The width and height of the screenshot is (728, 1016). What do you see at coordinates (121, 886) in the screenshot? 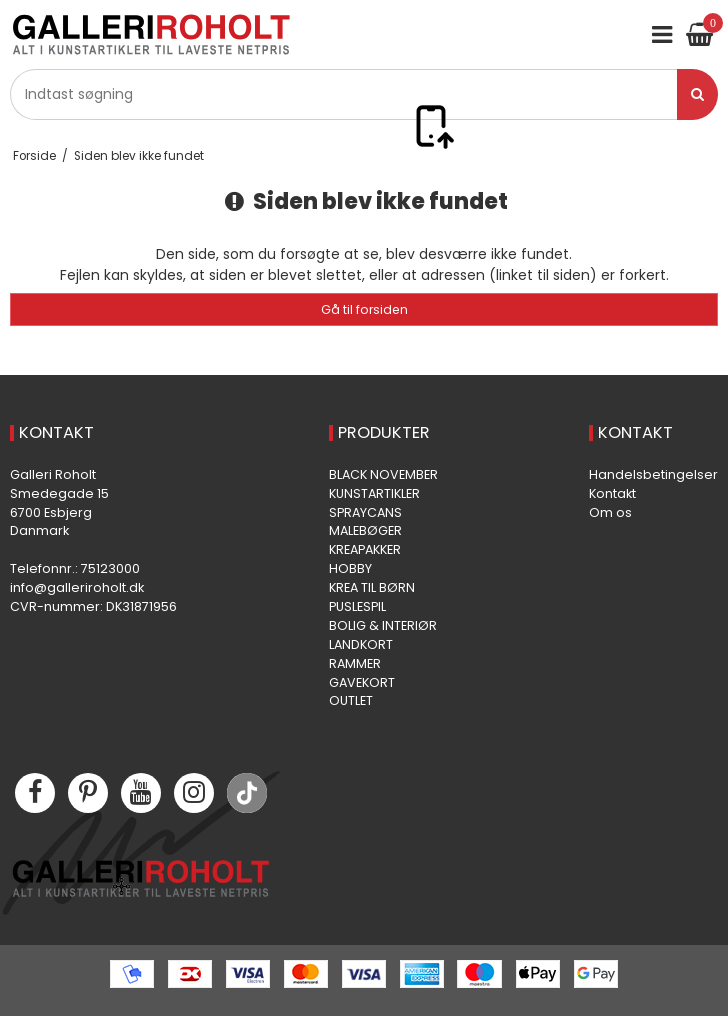
I see `view star network topology` at bounding box center [121, 886].